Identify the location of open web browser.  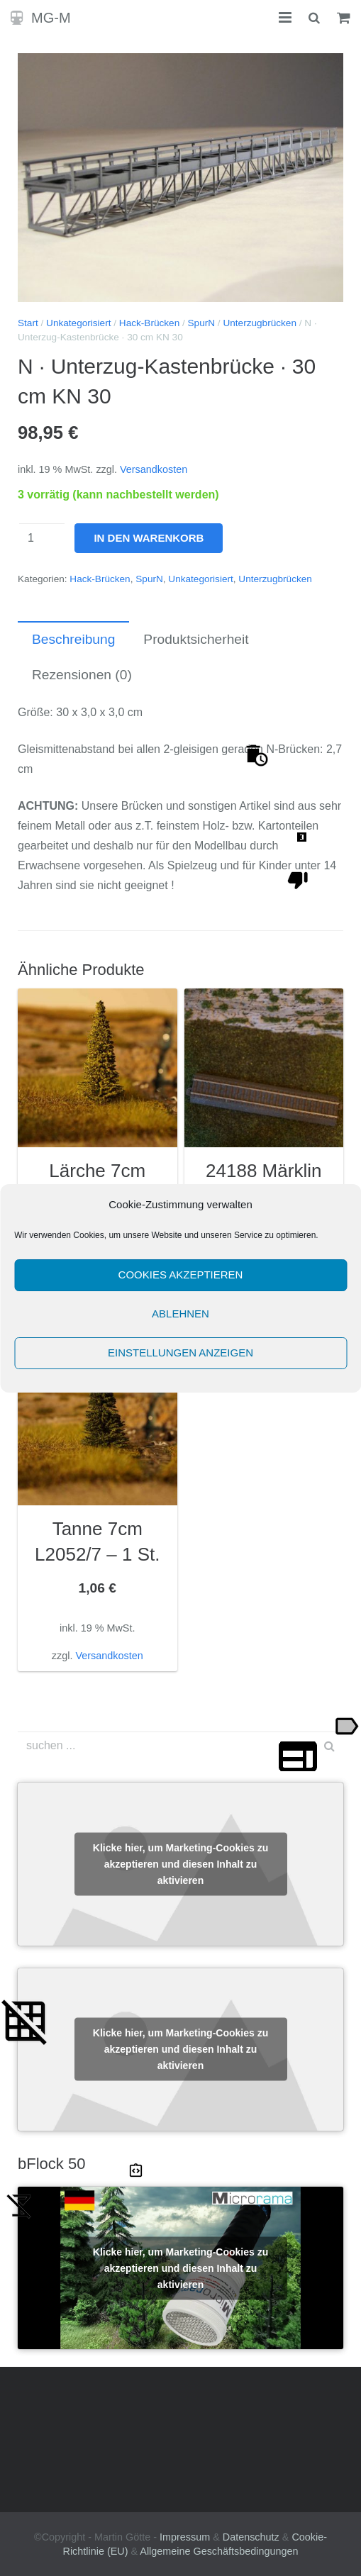
(298, 1756).